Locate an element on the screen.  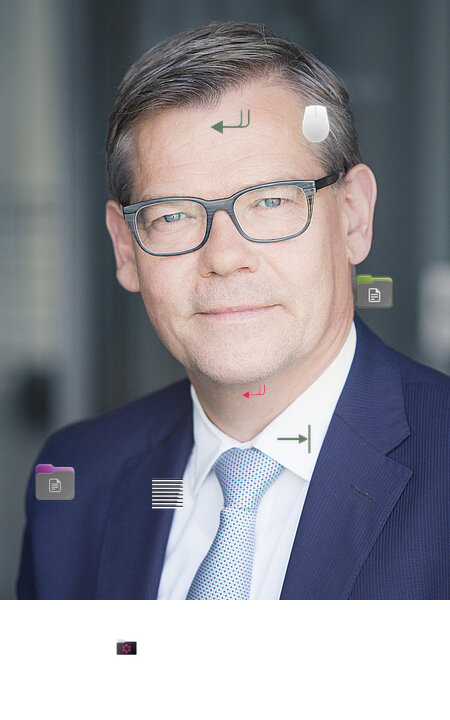
open folder containing GraphQL project files is located at coordinates (126, 647).